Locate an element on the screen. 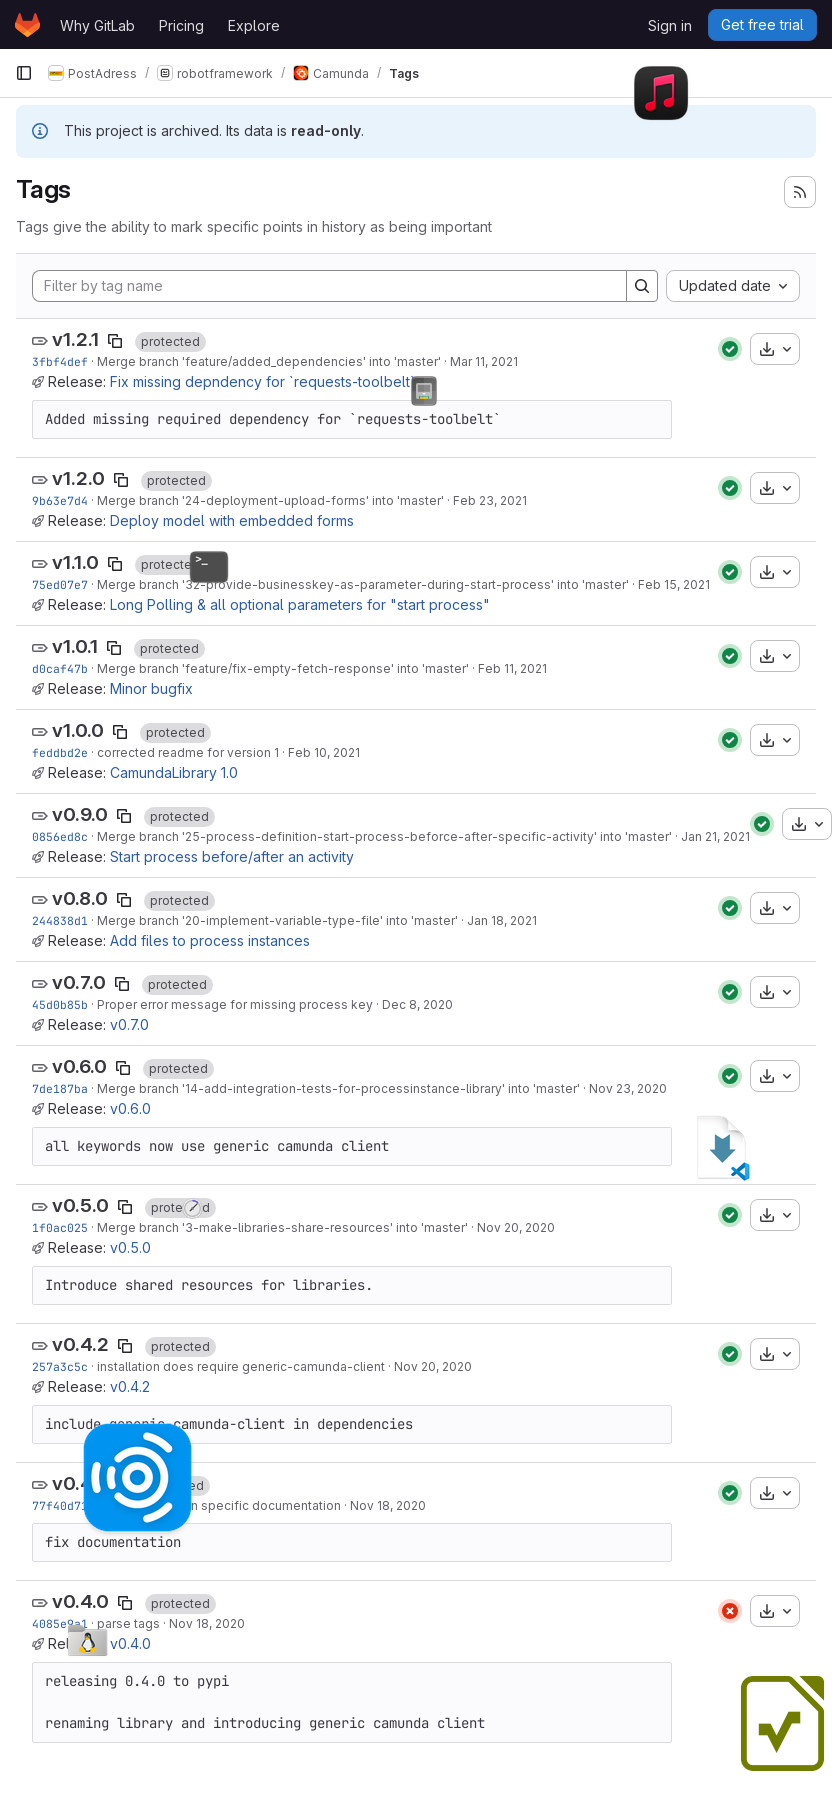 Image resolution: width=832 pixels, height=1817 pixels. open linux files folder is located at coordinates (87, 1641).